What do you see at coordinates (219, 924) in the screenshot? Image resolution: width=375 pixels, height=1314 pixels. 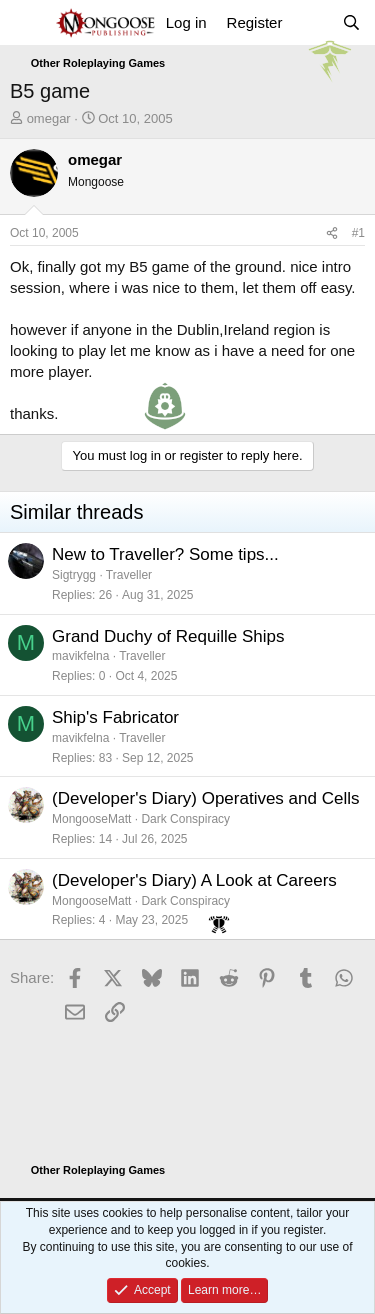 I see `equip armor or defensive gear` at bounding box center [219, 924].